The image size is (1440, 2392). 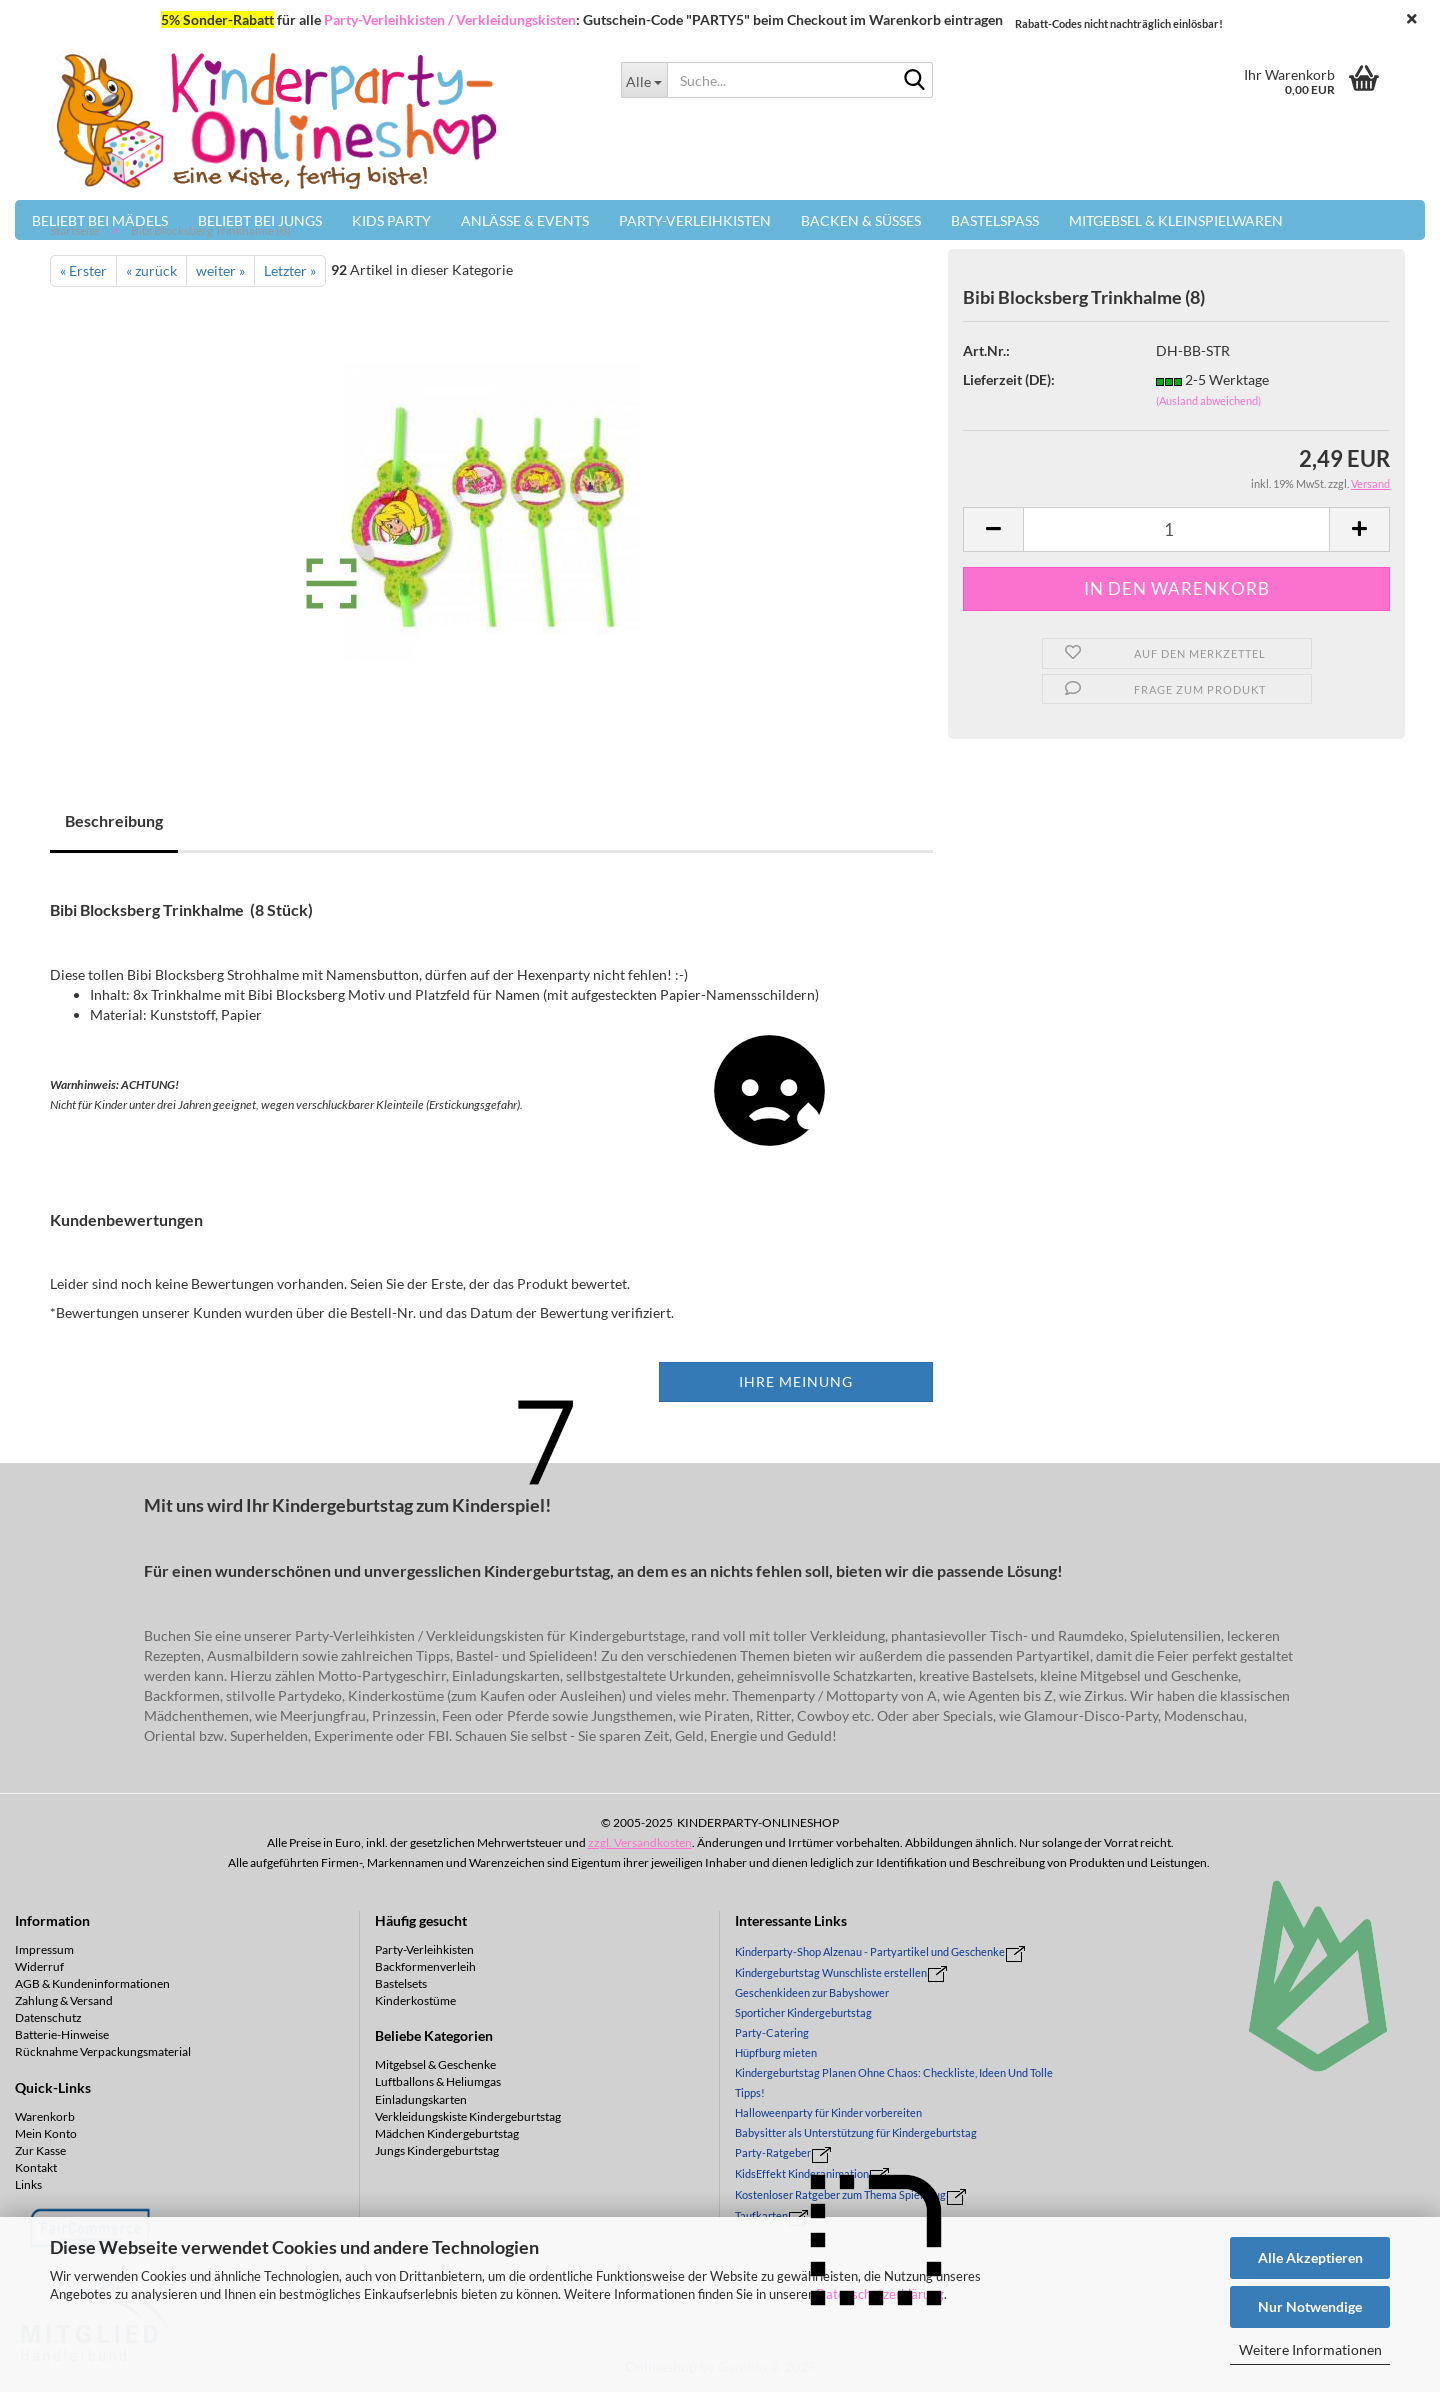 I want to click on scan a QR code, so click(x=331, y=583).